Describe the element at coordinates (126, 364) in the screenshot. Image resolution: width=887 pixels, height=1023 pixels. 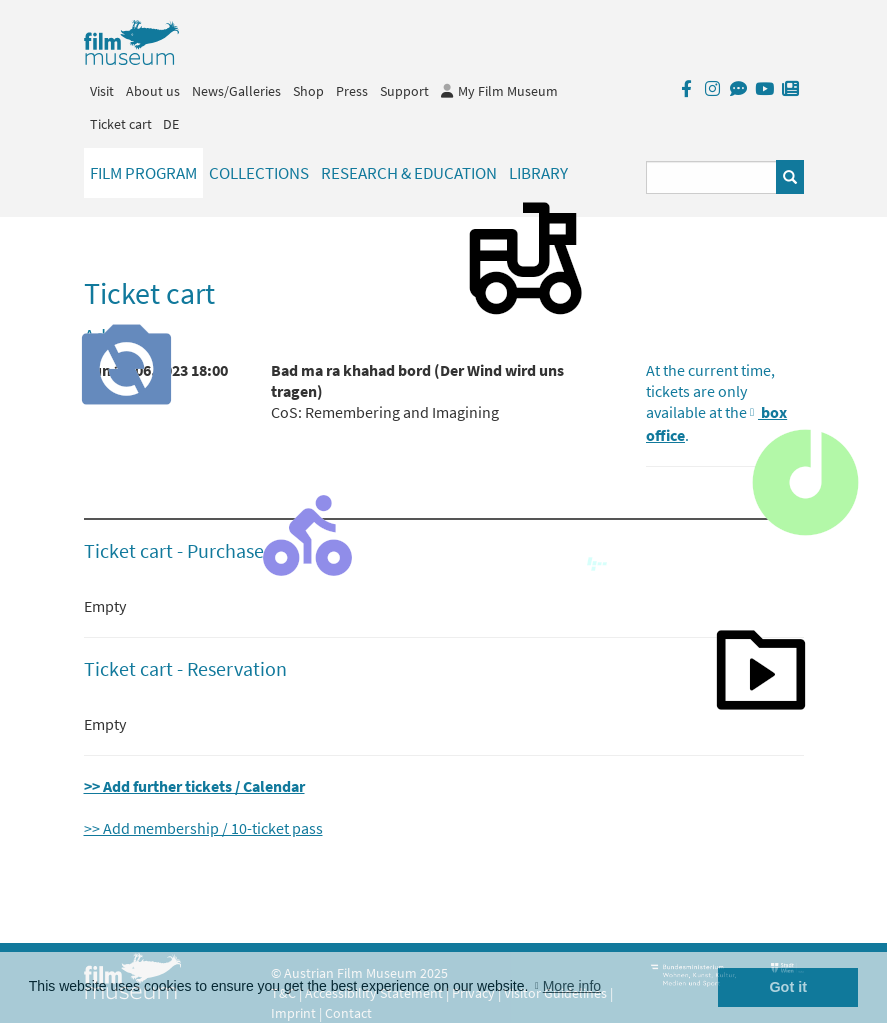
I see `switch between front and rear camera` at that location.